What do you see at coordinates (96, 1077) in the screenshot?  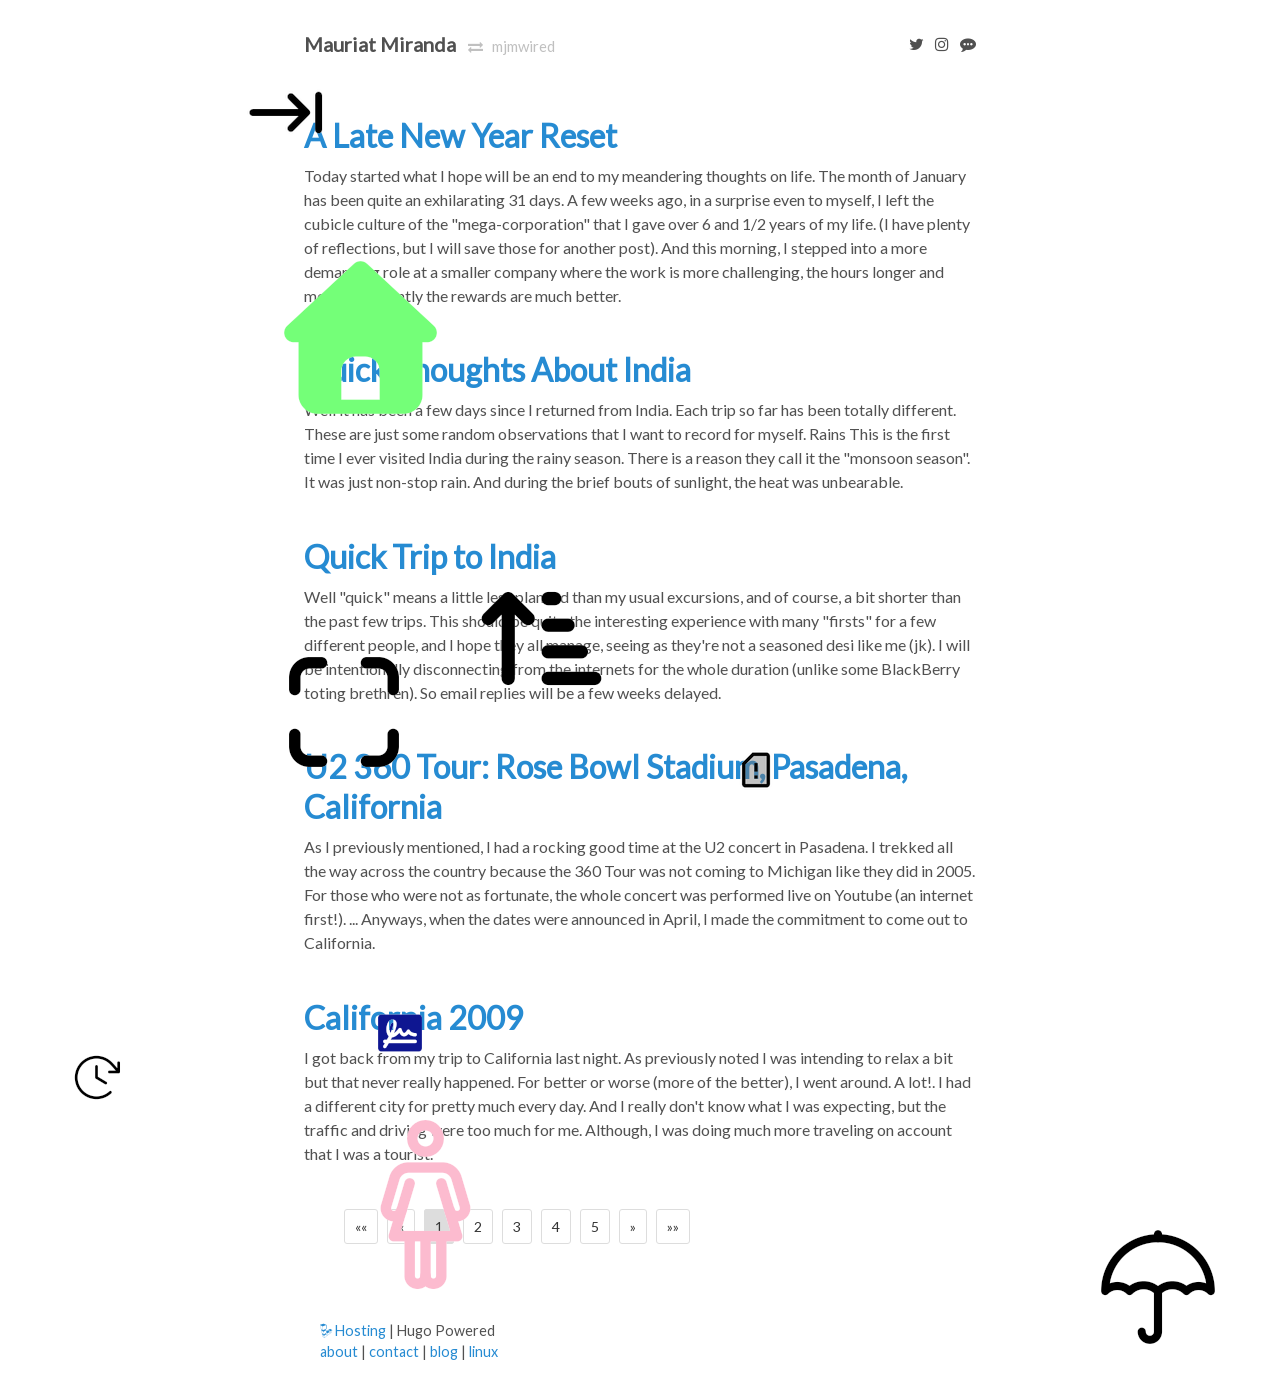 I see `restore to a previous version` at bounding box center [96, 1077].